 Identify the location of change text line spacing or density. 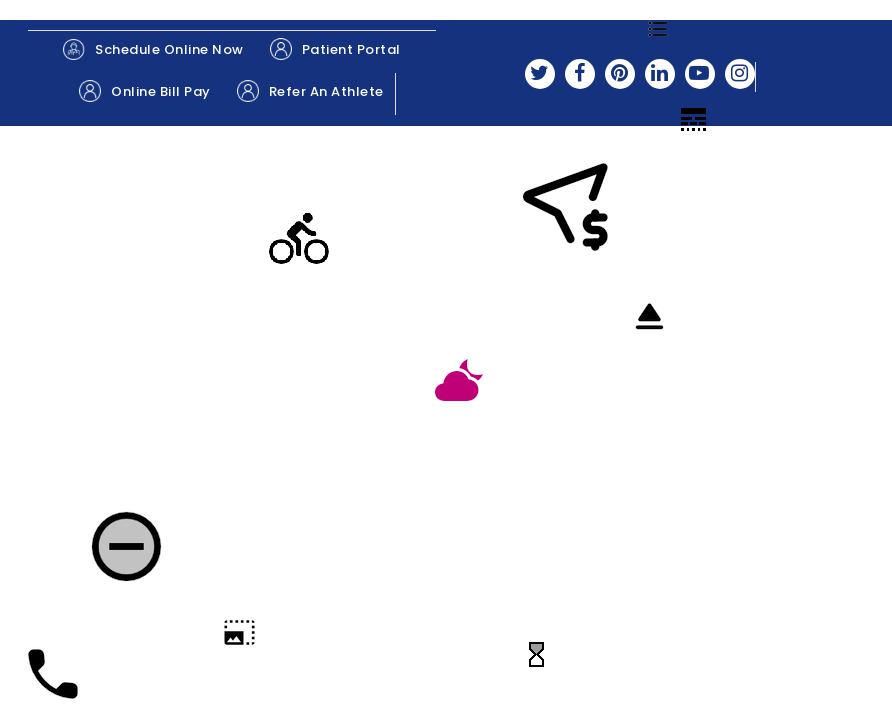
(693, 119).